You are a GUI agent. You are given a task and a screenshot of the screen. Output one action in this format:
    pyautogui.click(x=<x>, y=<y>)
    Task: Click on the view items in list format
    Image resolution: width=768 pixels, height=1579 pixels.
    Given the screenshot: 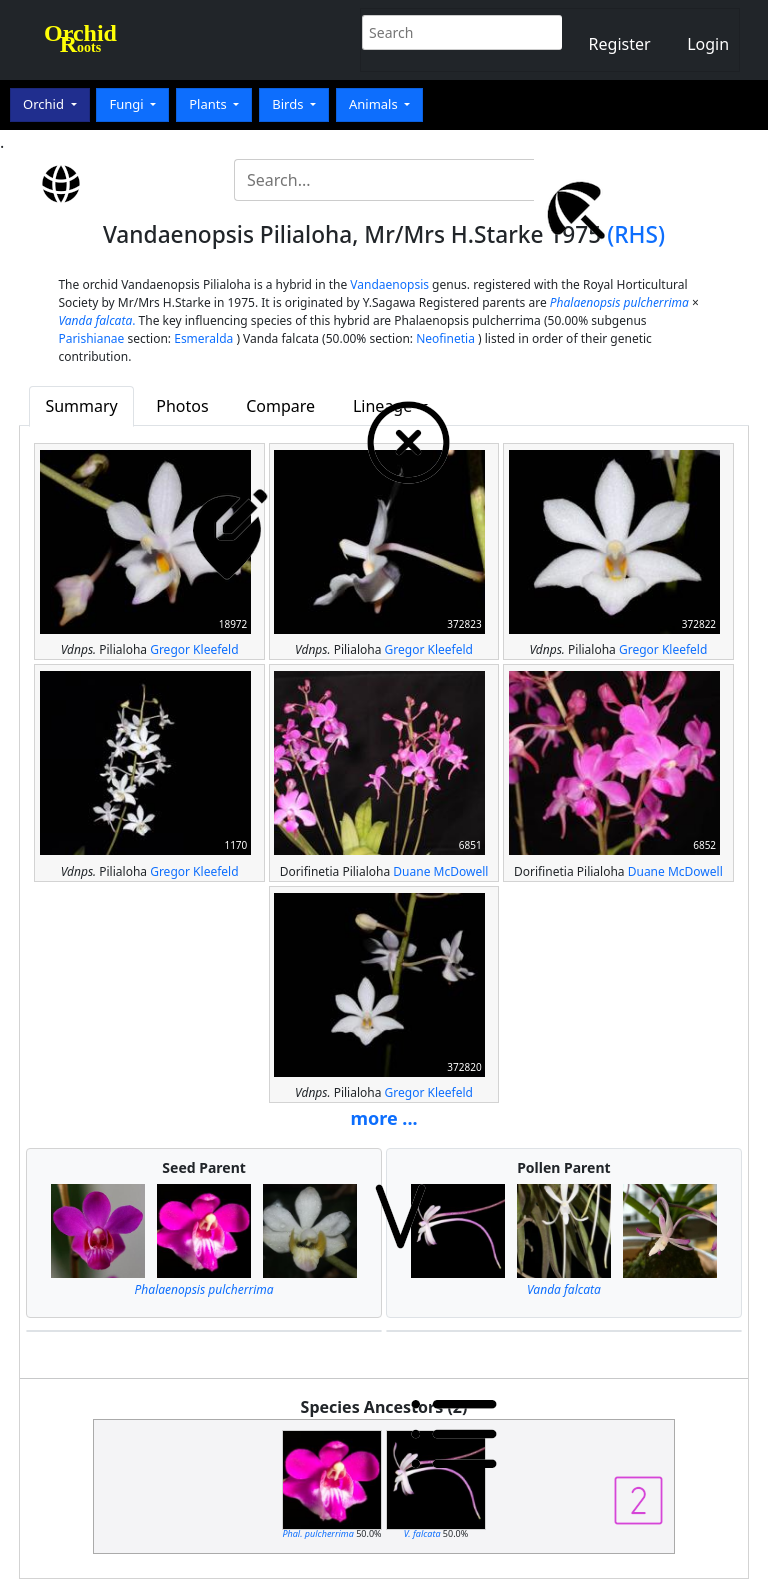 What is the action you would take?
    pyautogui.click(x=454, y=1434)
    